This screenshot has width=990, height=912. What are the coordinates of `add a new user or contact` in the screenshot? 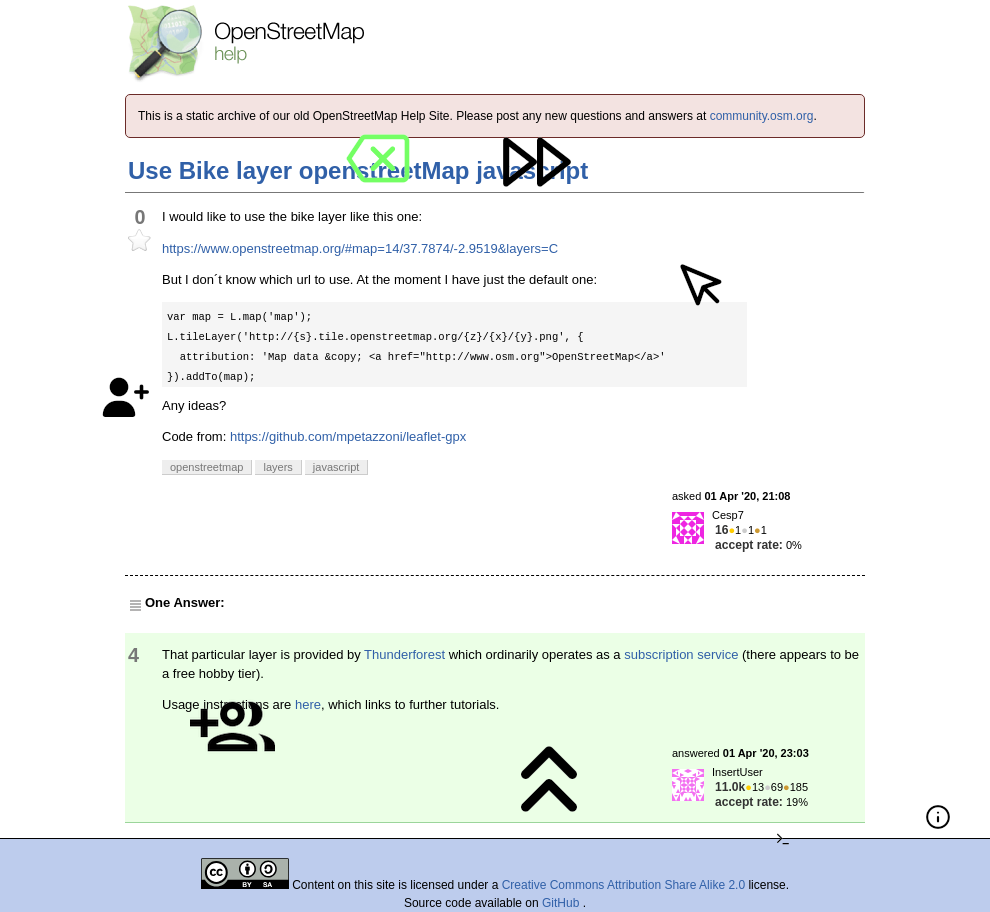 It's located at (124, 397).